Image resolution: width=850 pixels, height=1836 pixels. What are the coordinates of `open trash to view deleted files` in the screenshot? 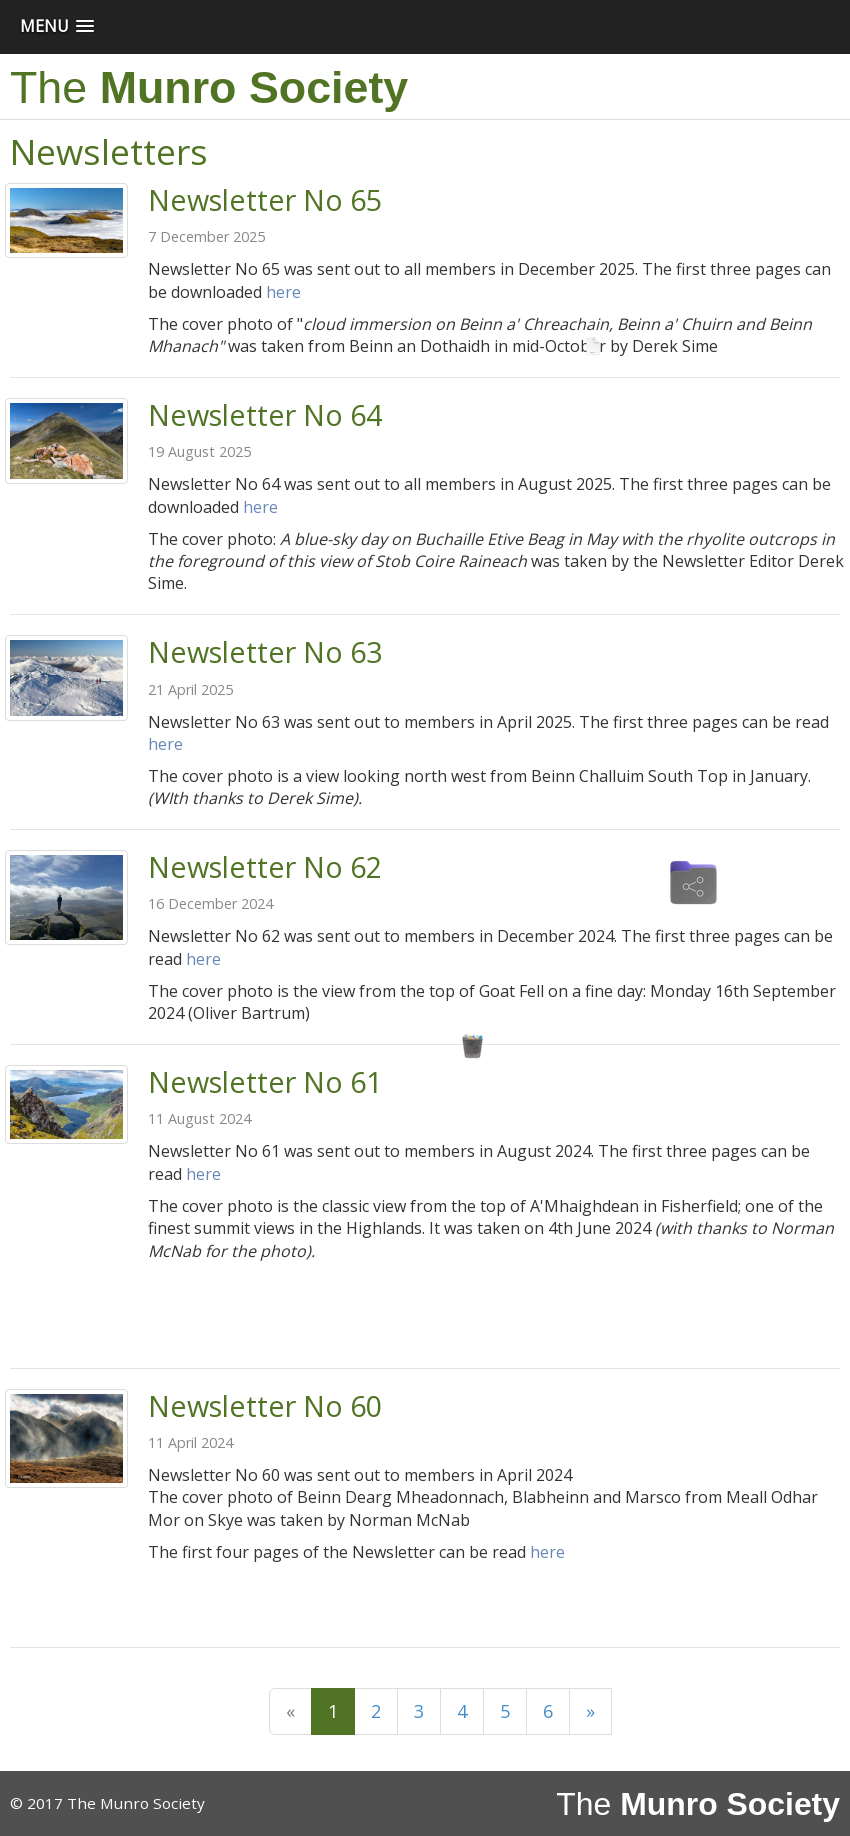 It's located at (472, 1046).